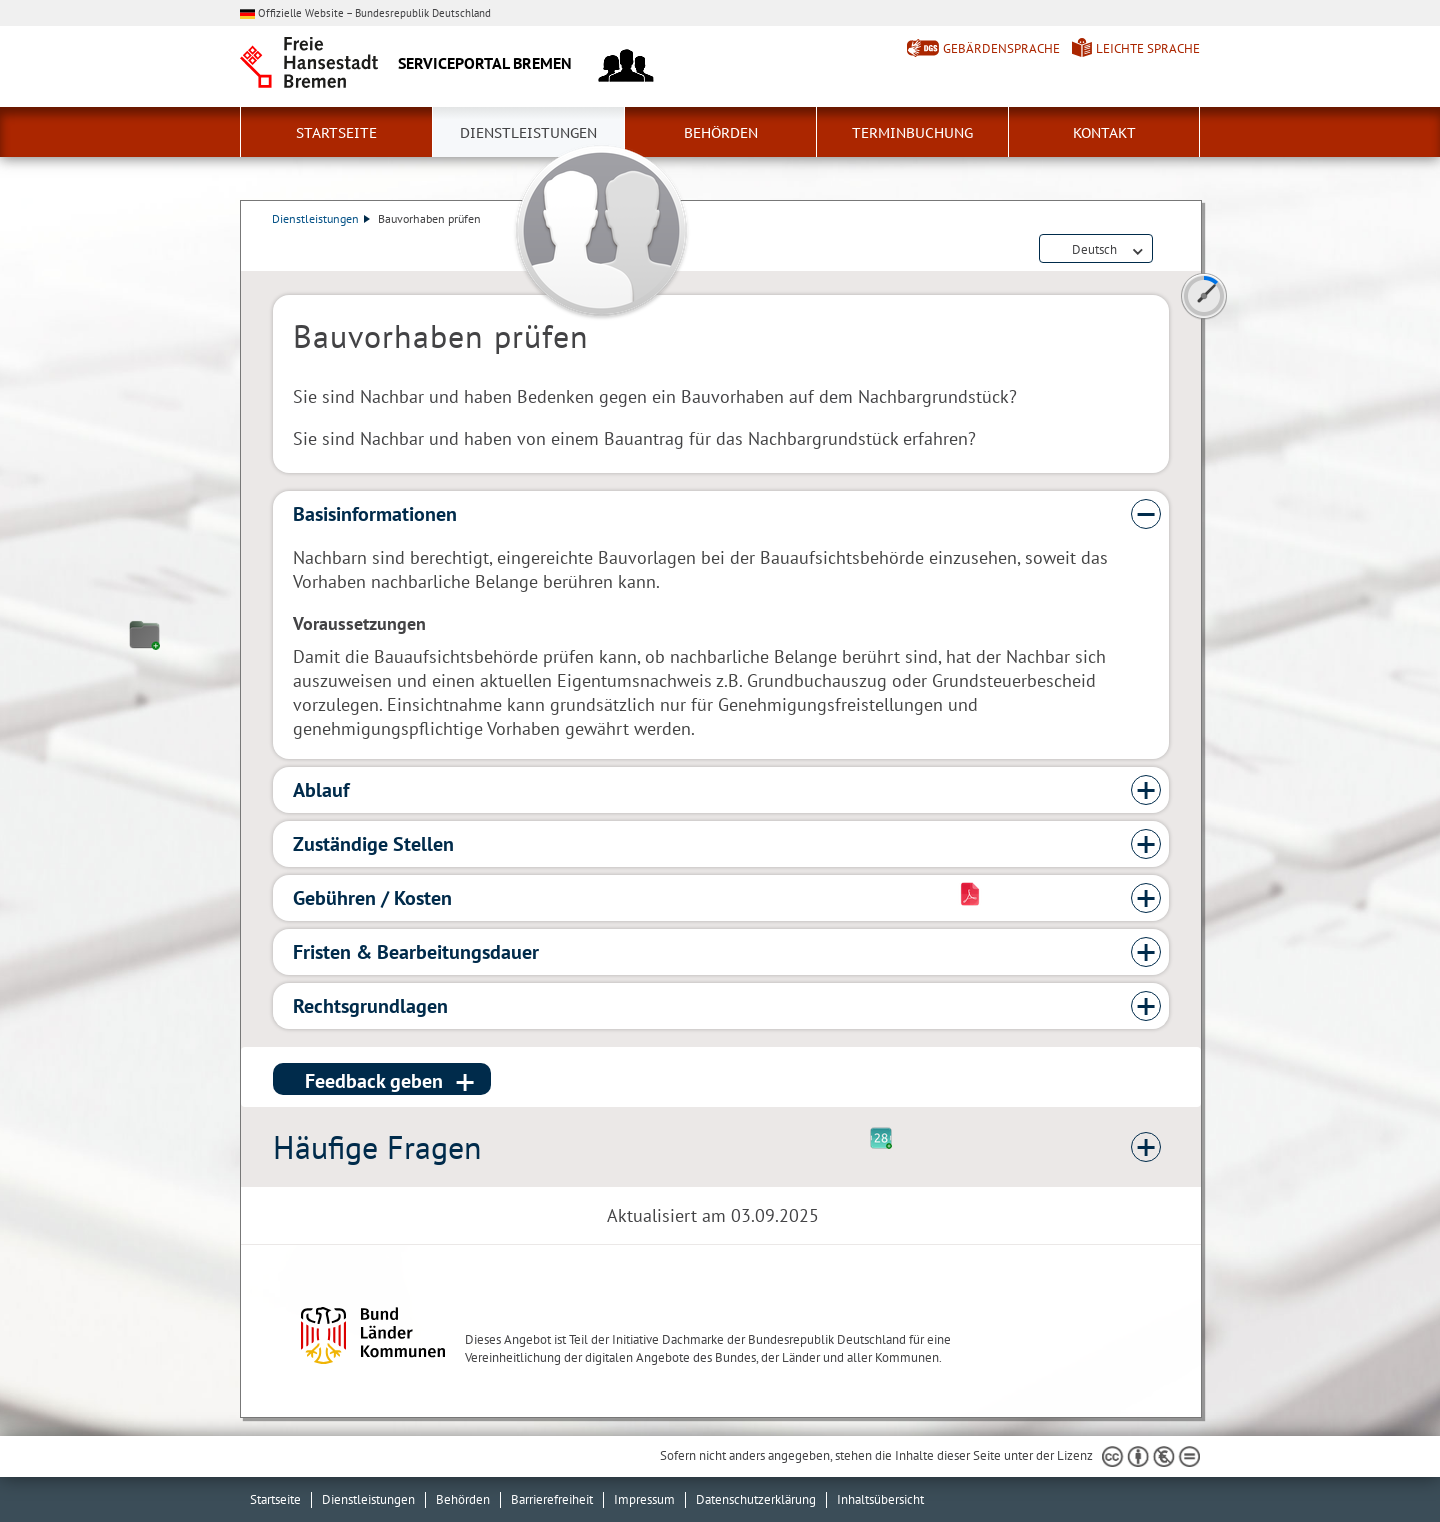  What do you see at coordinates (601, 230) in the screenshot?
I see `manage user groups` at bounding box center [601, 230].